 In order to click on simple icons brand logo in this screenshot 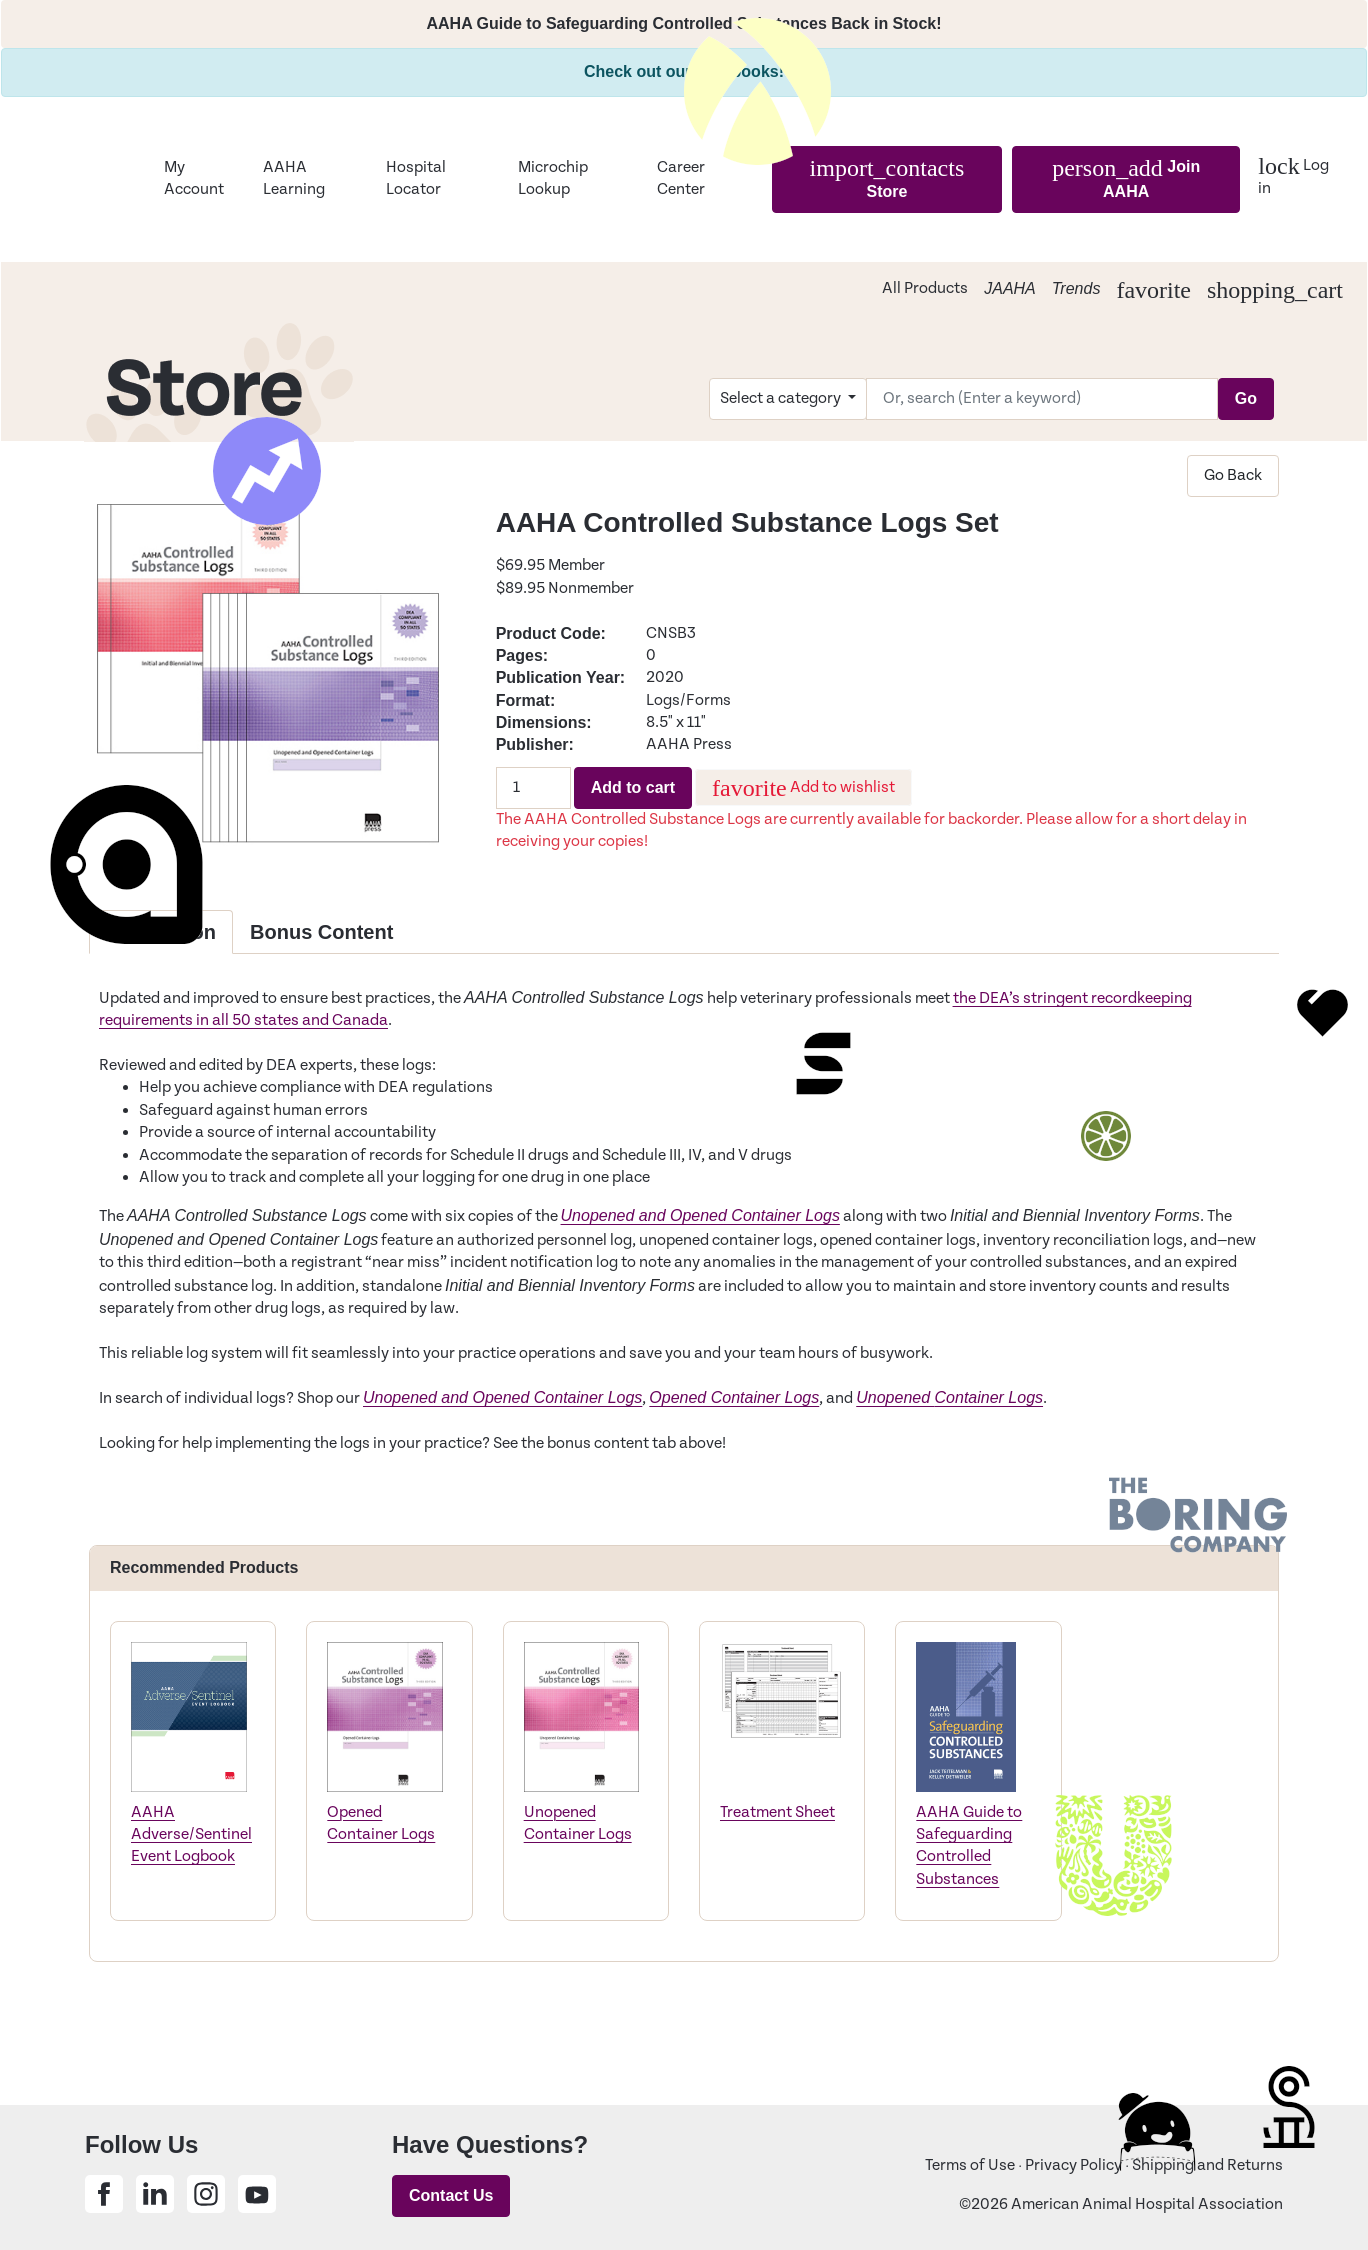, I will do `click(1289, 2107)`.